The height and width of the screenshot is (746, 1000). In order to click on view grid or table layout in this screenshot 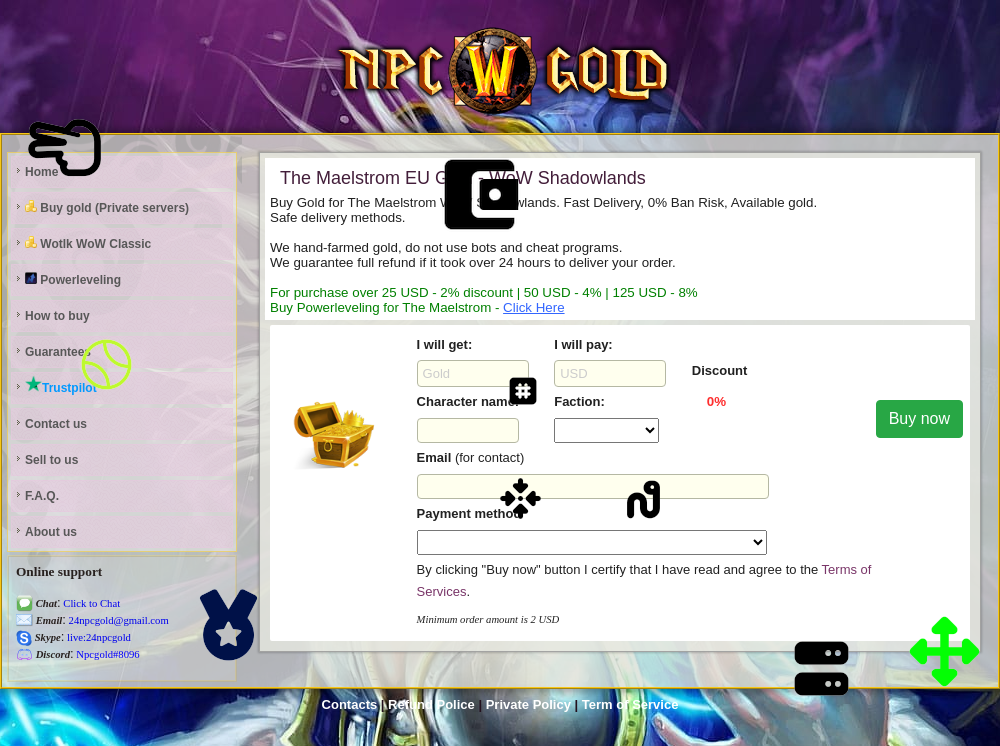, I will do `click(523, 391)`.